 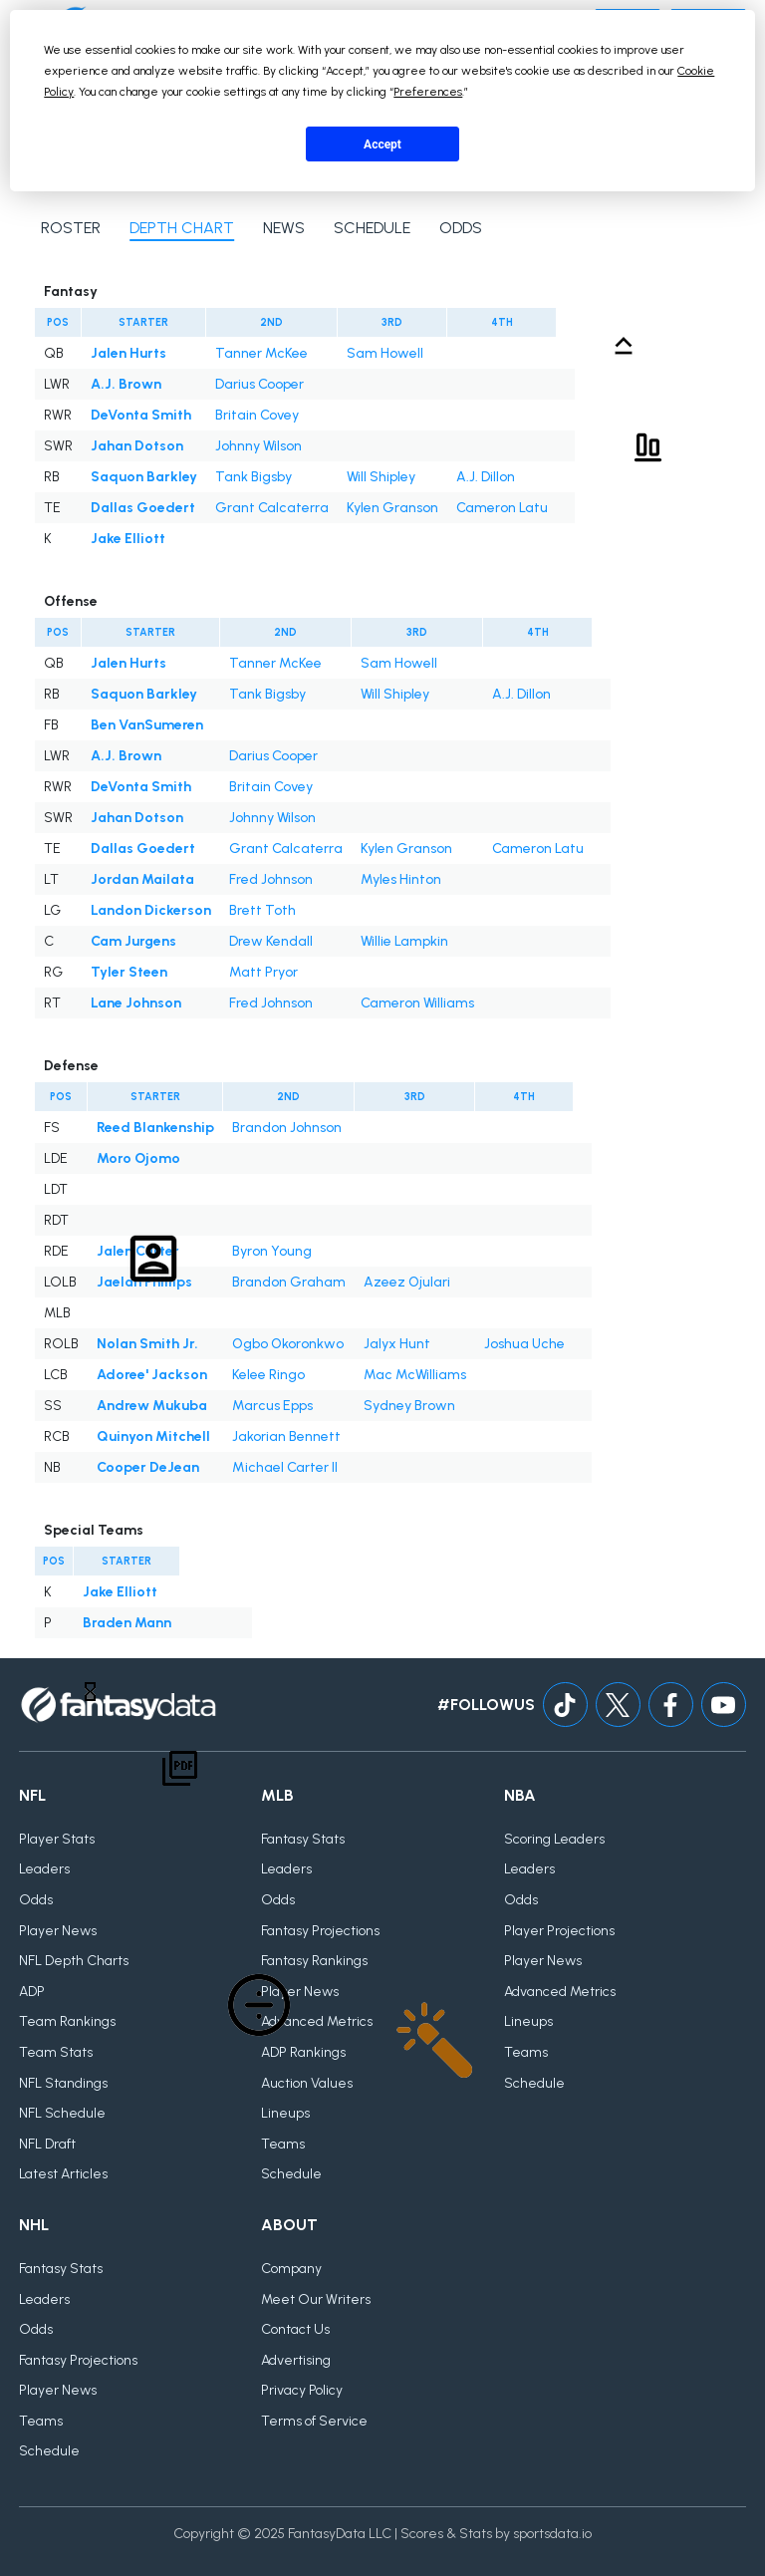 What do you see at coordinates (179, 1768) in the screenshot?
I see `save or export as PDF` at bounding box center [179, 1768].